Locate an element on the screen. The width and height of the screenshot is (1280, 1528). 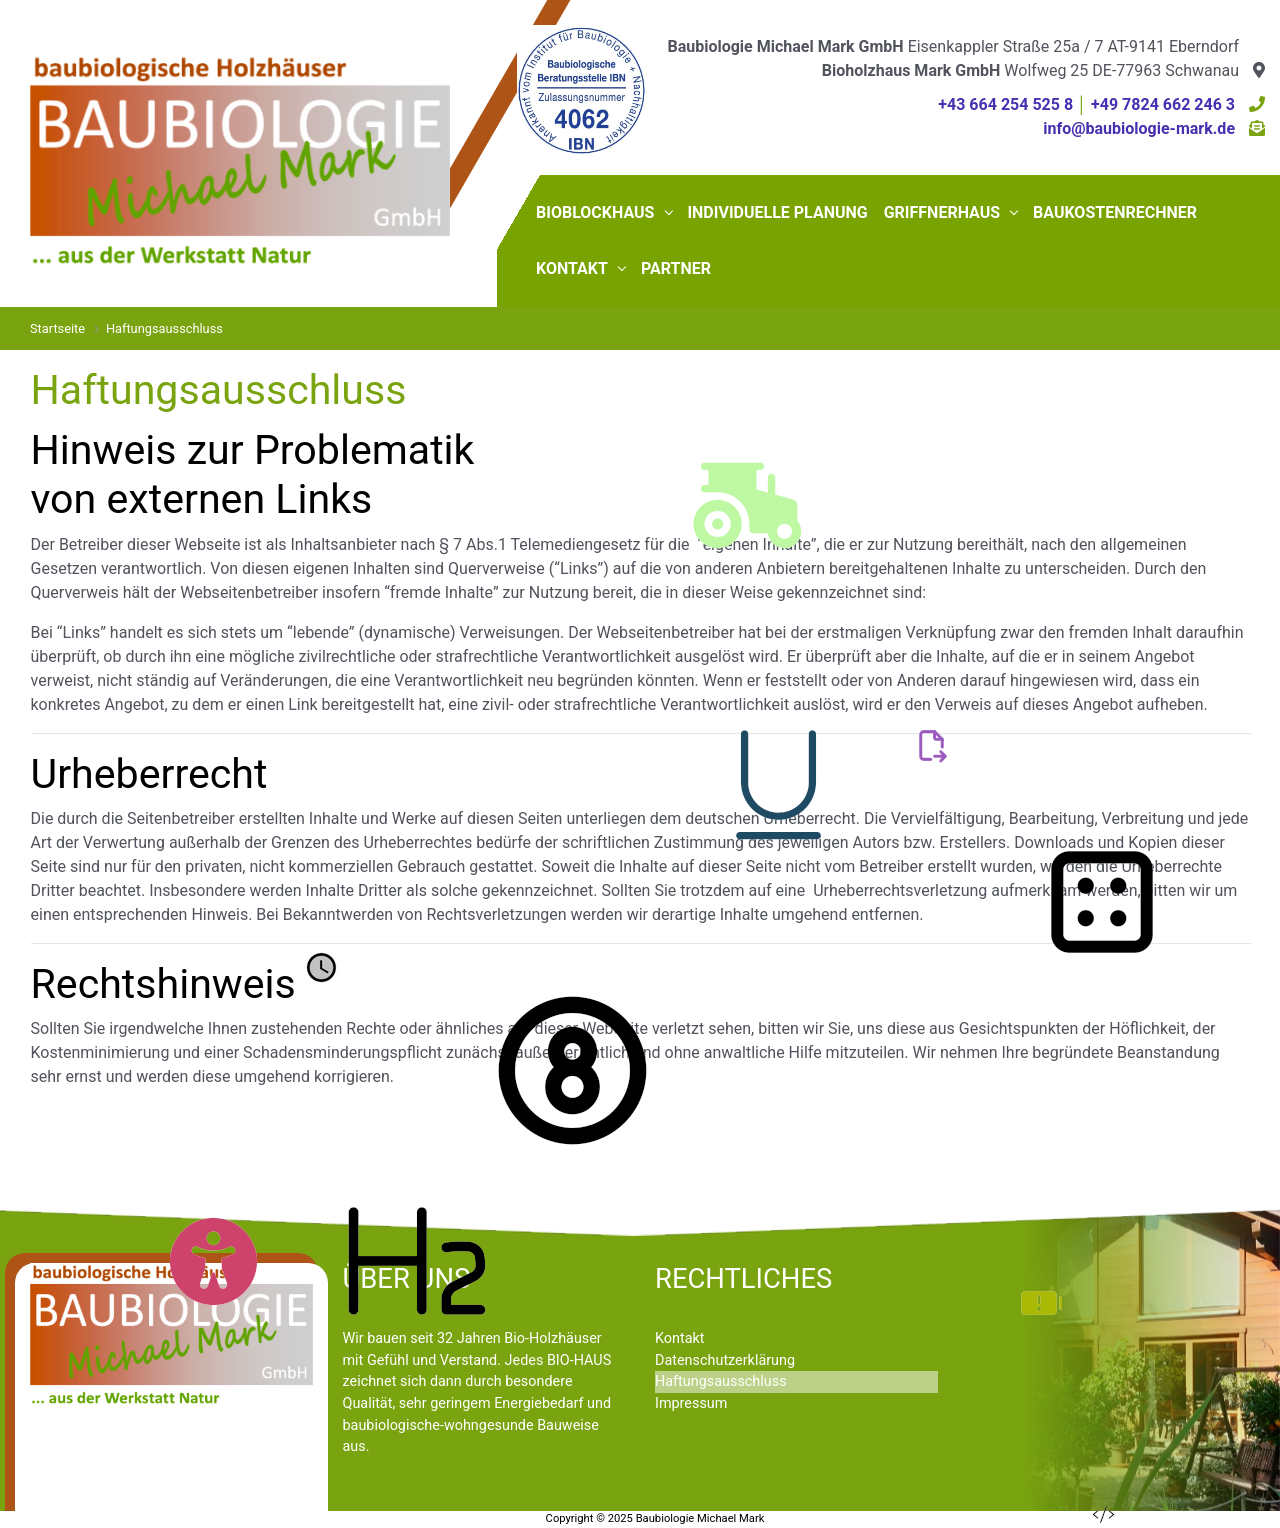
roll or randomize a selection is located at coordinates (1102, 902).